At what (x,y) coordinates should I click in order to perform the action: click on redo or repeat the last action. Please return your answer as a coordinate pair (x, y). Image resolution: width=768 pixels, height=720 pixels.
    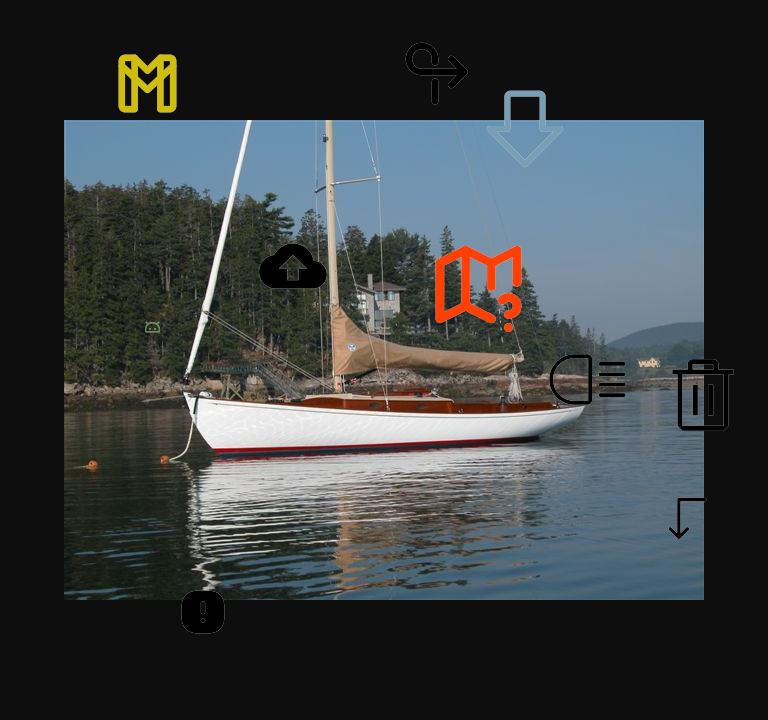
    Looking at the image, I should click on (435, 72).